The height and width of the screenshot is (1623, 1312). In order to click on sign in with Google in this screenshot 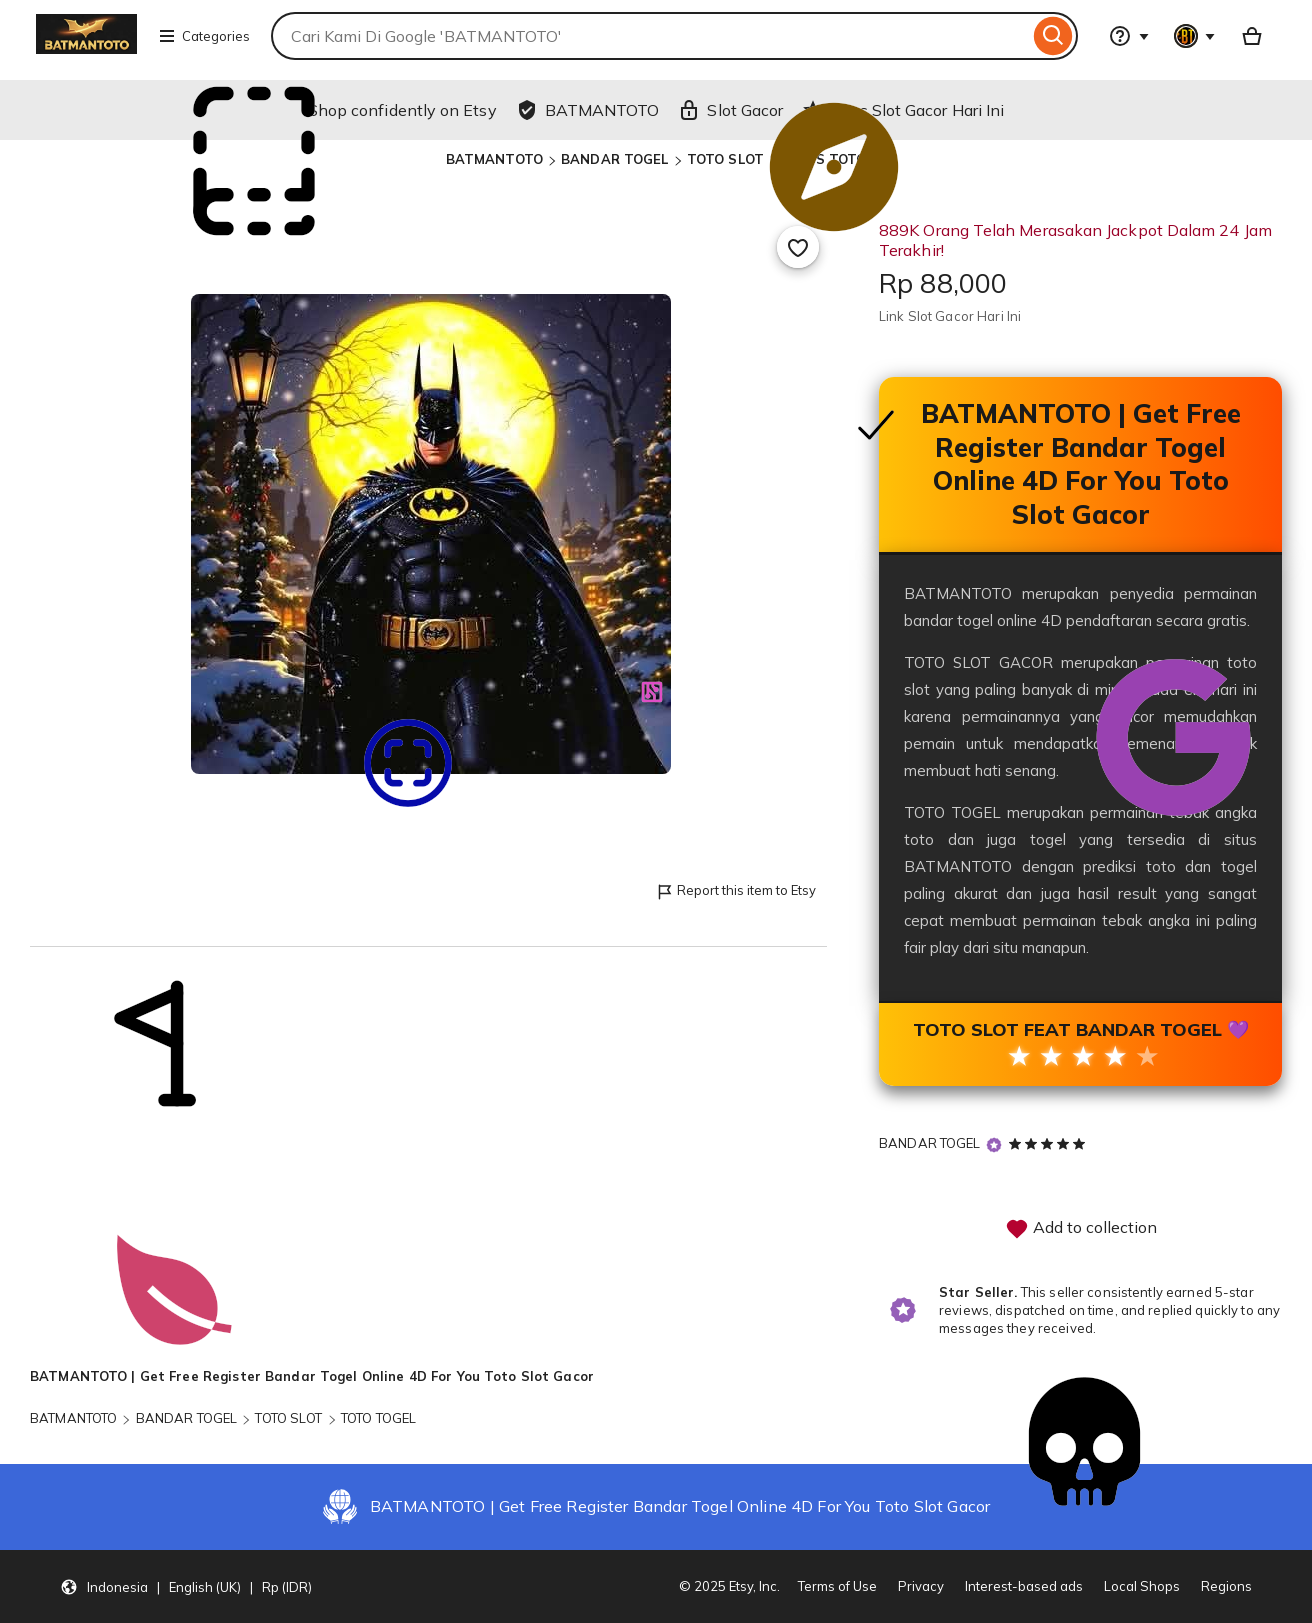, I will do `click(1173, 737)`.